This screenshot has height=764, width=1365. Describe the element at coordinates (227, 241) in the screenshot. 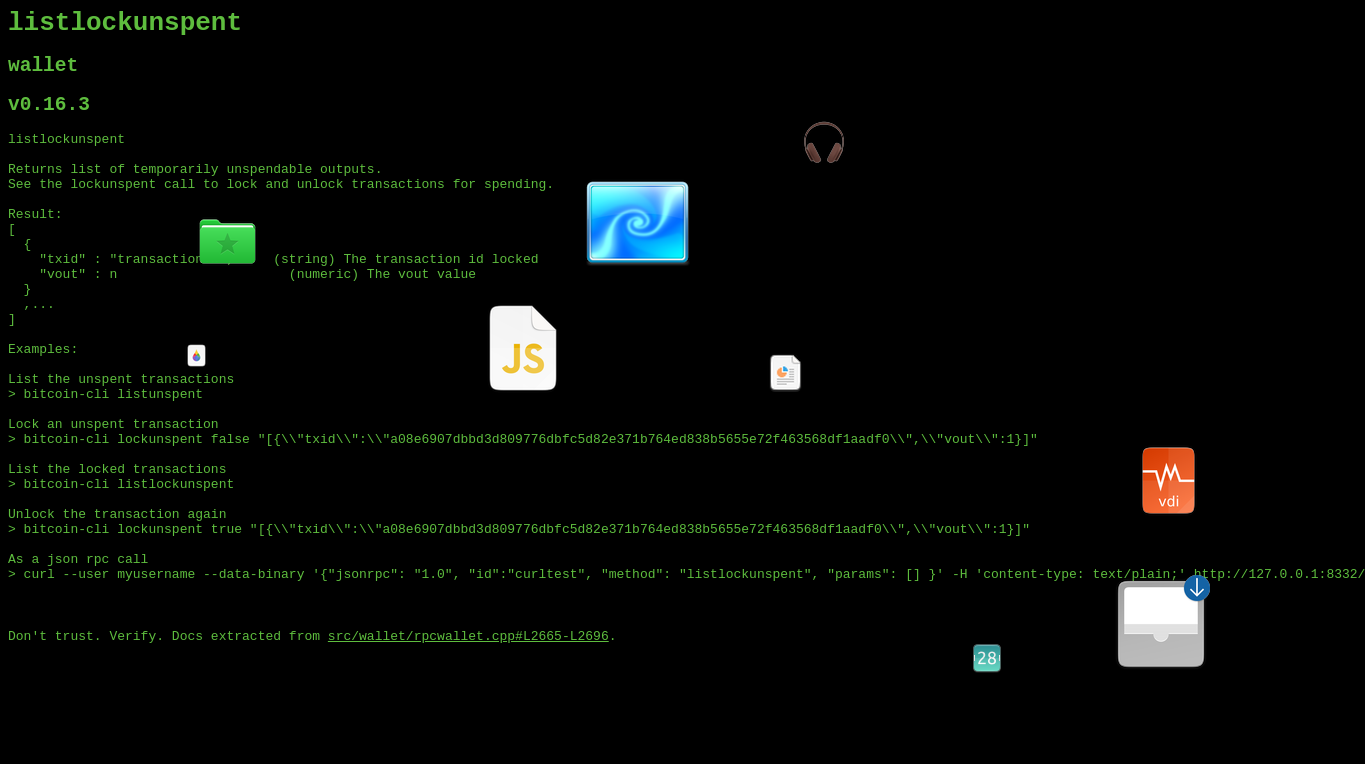

I see `access bookmarked or favorite files` at that location.